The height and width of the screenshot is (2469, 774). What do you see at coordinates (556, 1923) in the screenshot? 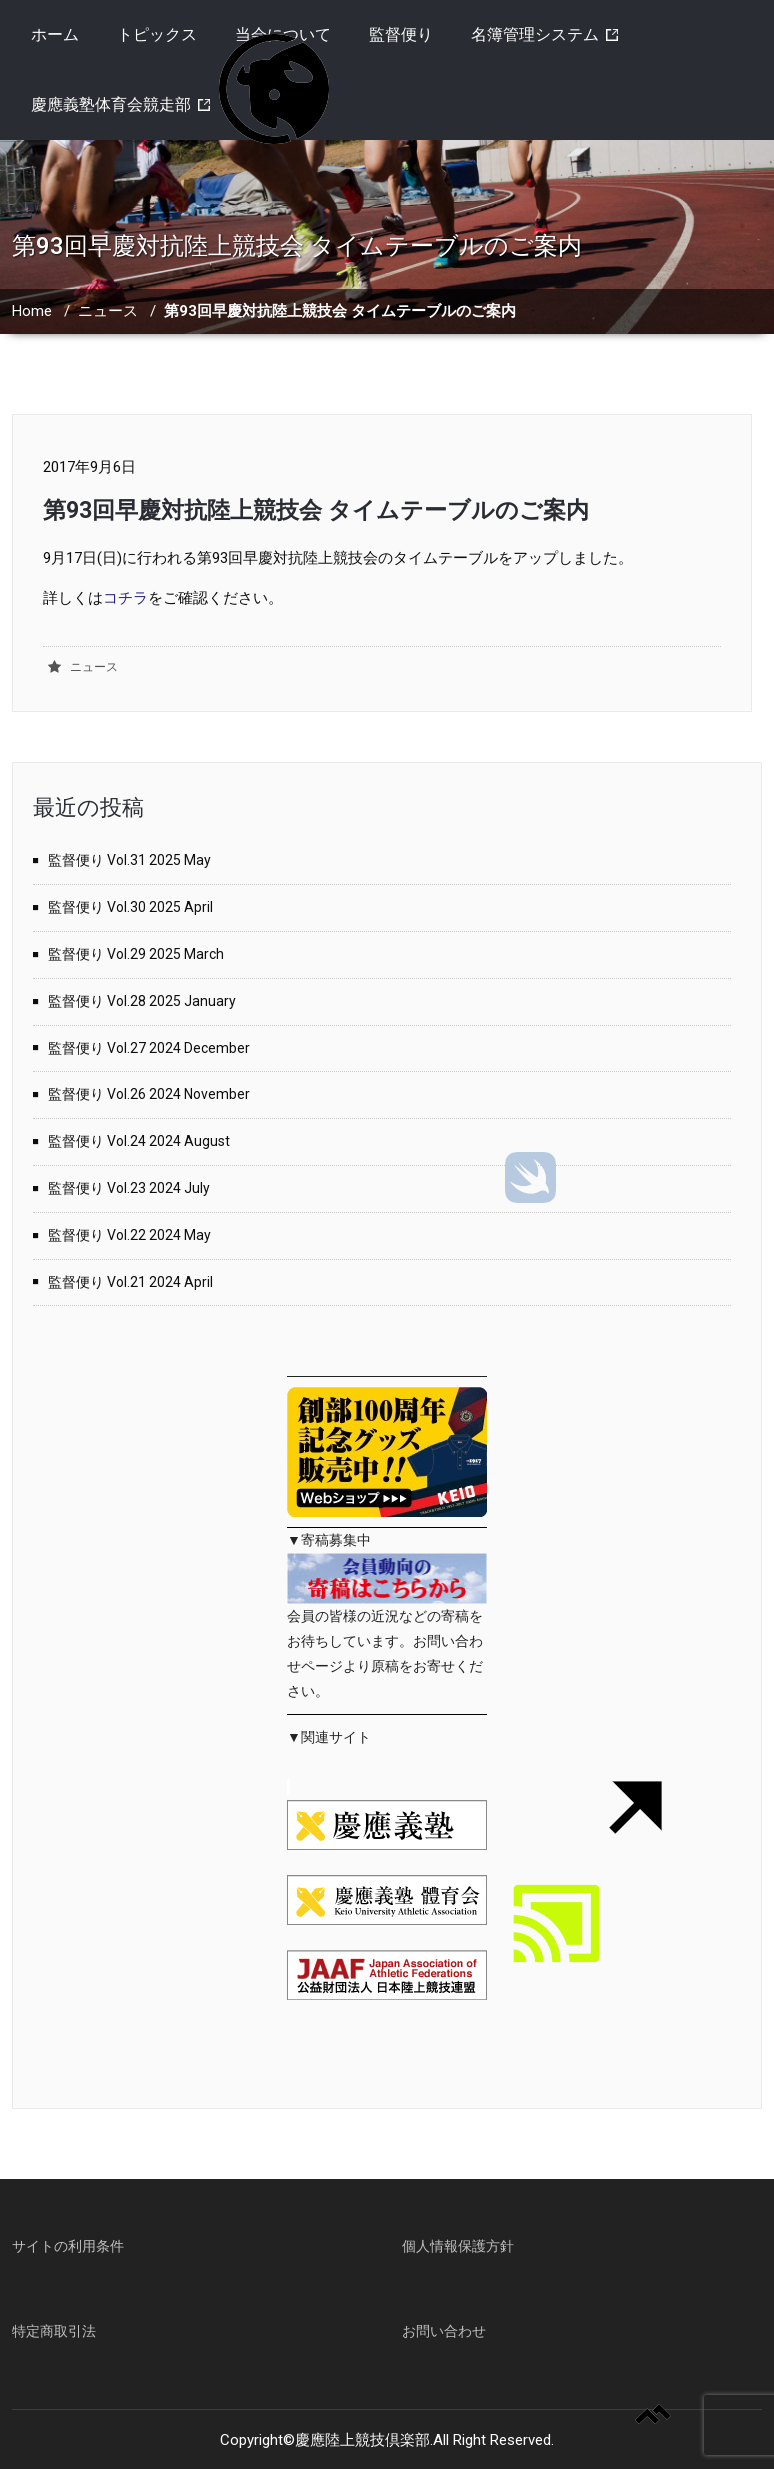
I see `cast your screen to a nearby device` at bounding box center [556, 1923].